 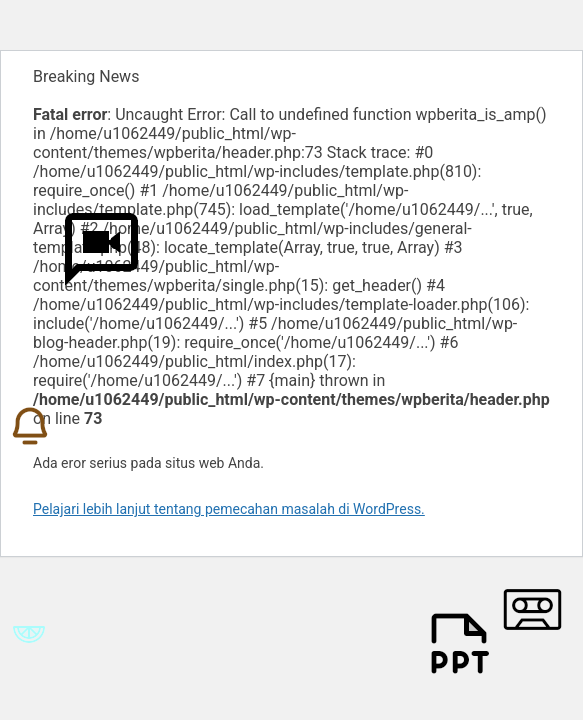 I want to click on indicates citrus or fruit-related content, so click(x=29, y=632).